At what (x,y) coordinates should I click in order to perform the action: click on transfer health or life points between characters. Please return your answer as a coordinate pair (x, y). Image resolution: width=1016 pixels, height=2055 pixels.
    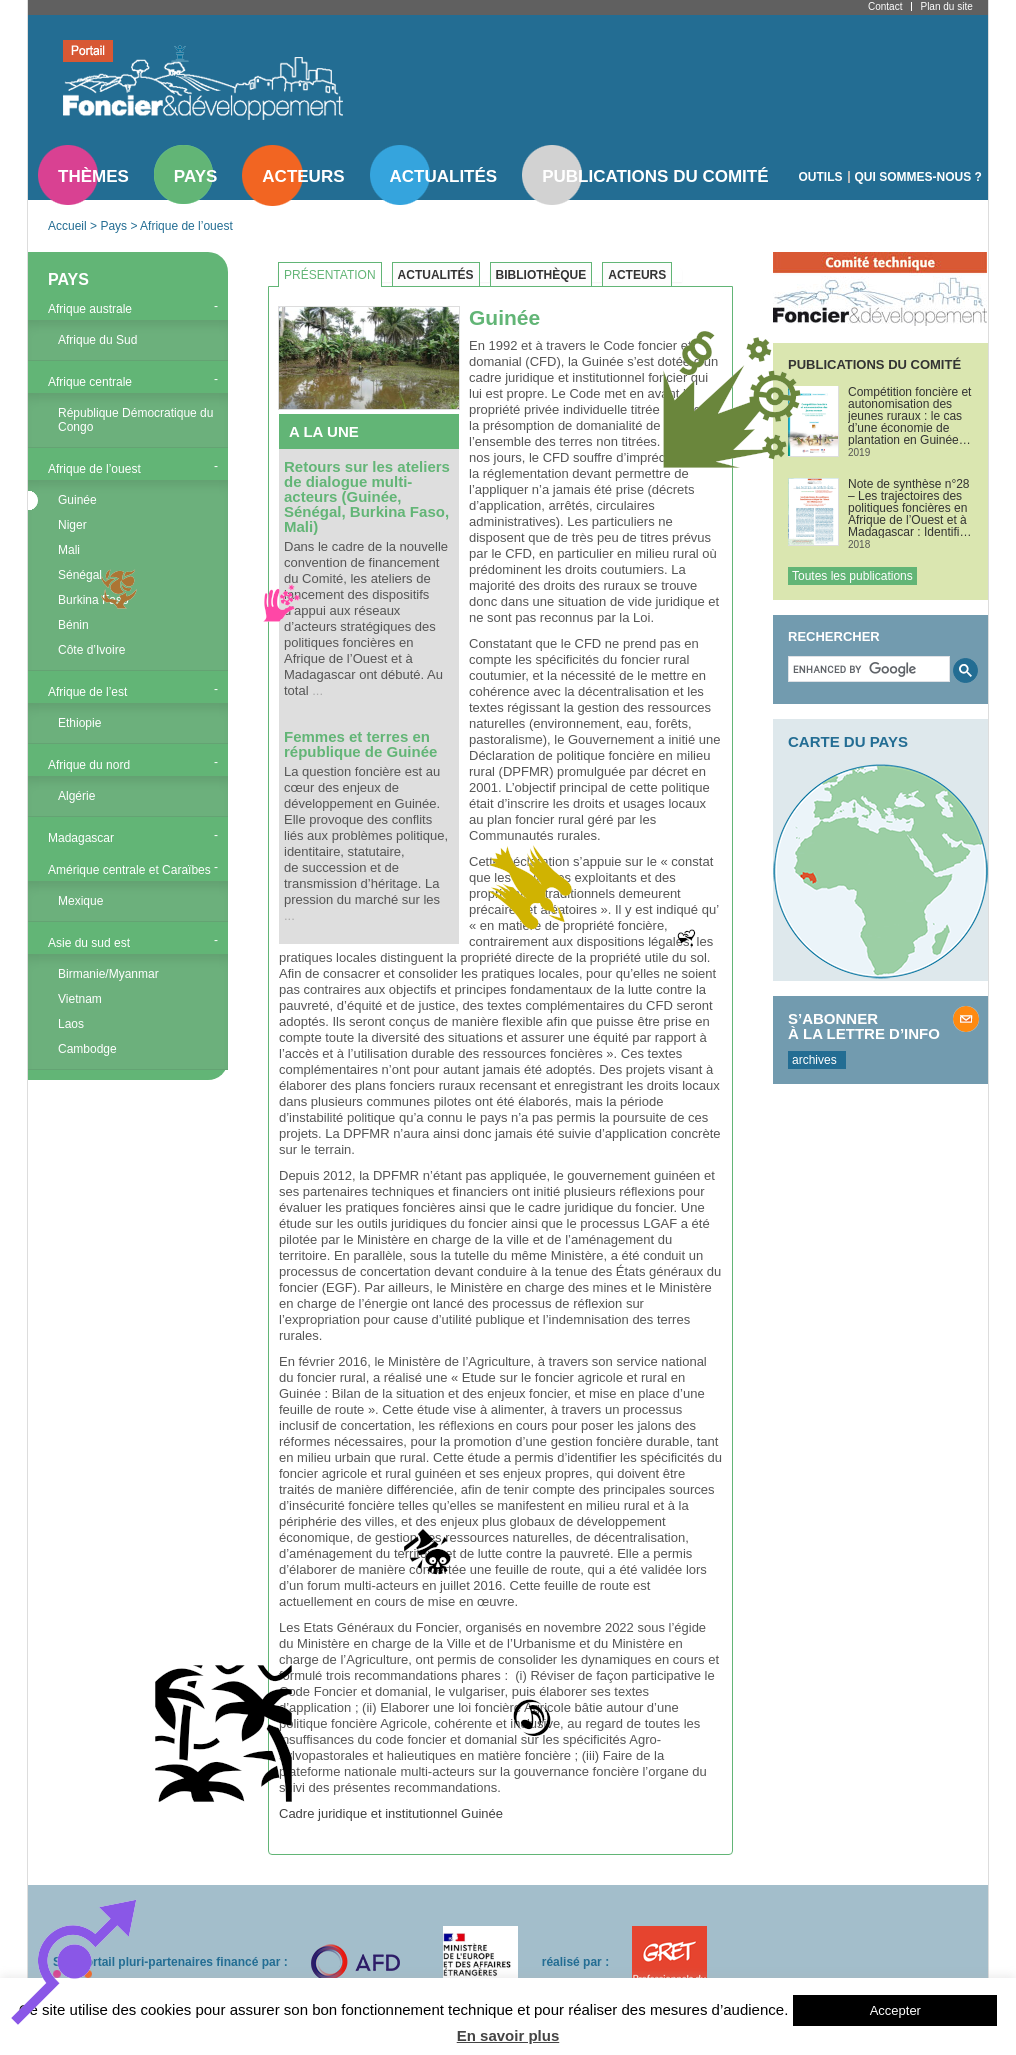
    Looking at the image, I should click on (686, 937).